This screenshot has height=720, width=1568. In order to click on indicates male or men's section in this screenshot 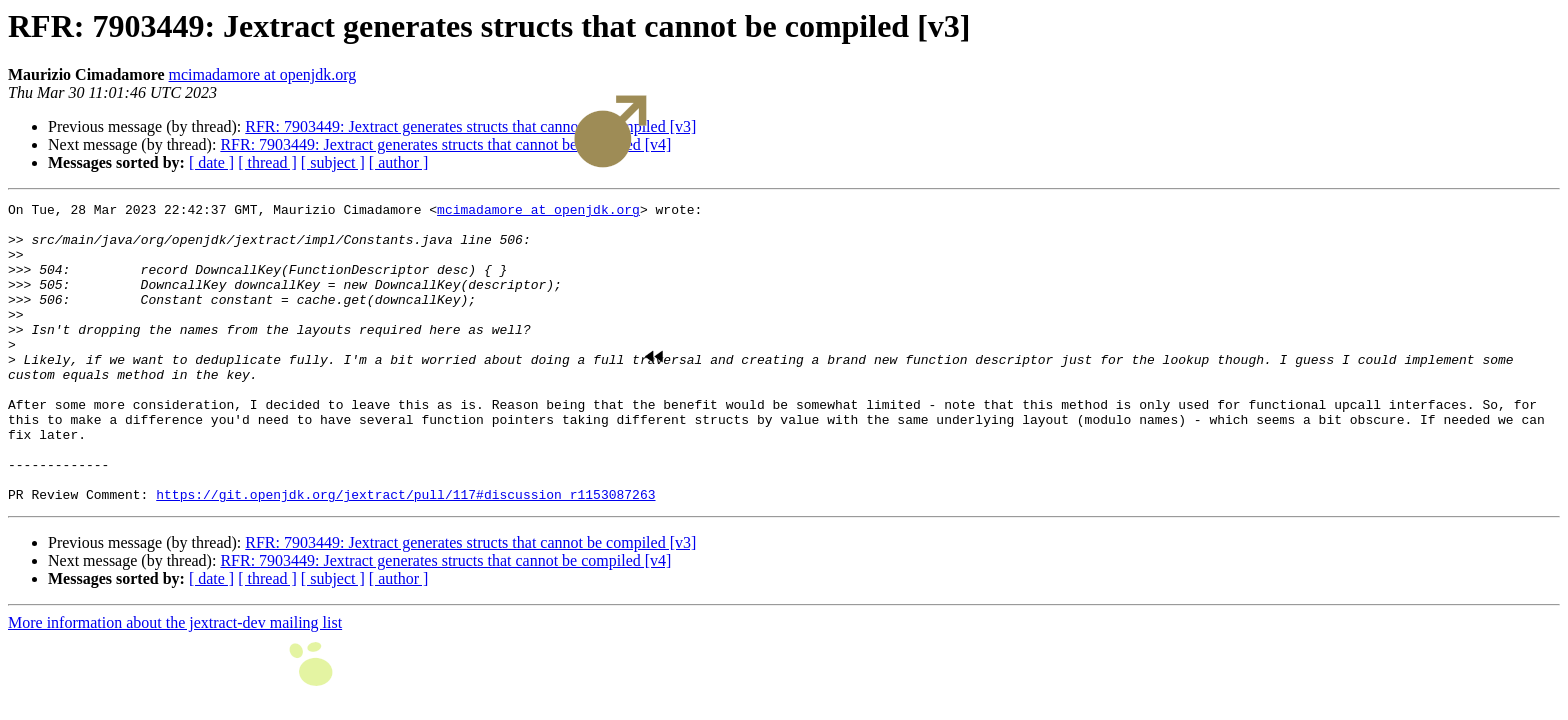, I will do `click(608, 129)`.